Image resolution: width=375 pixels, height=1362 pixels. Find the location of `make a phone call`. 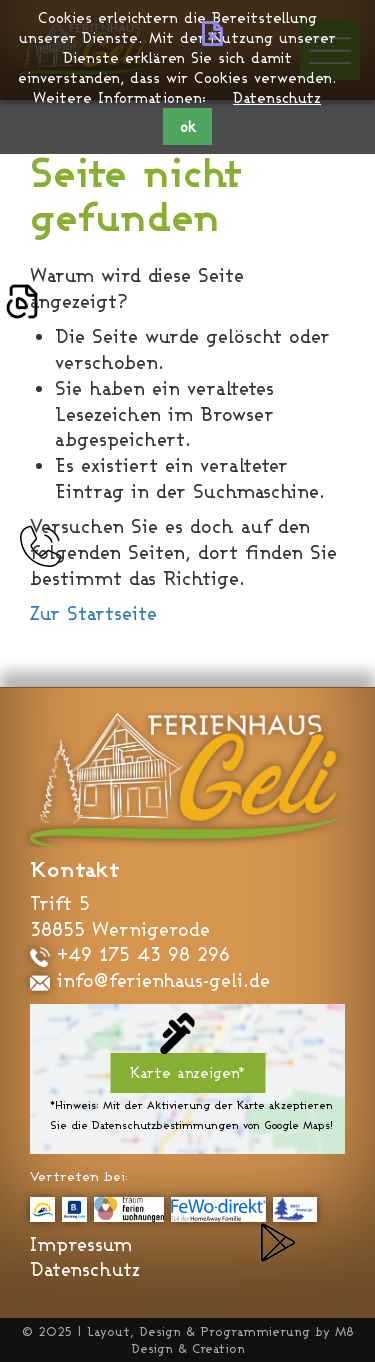

make a phone call is located at coordinates (41, 545).